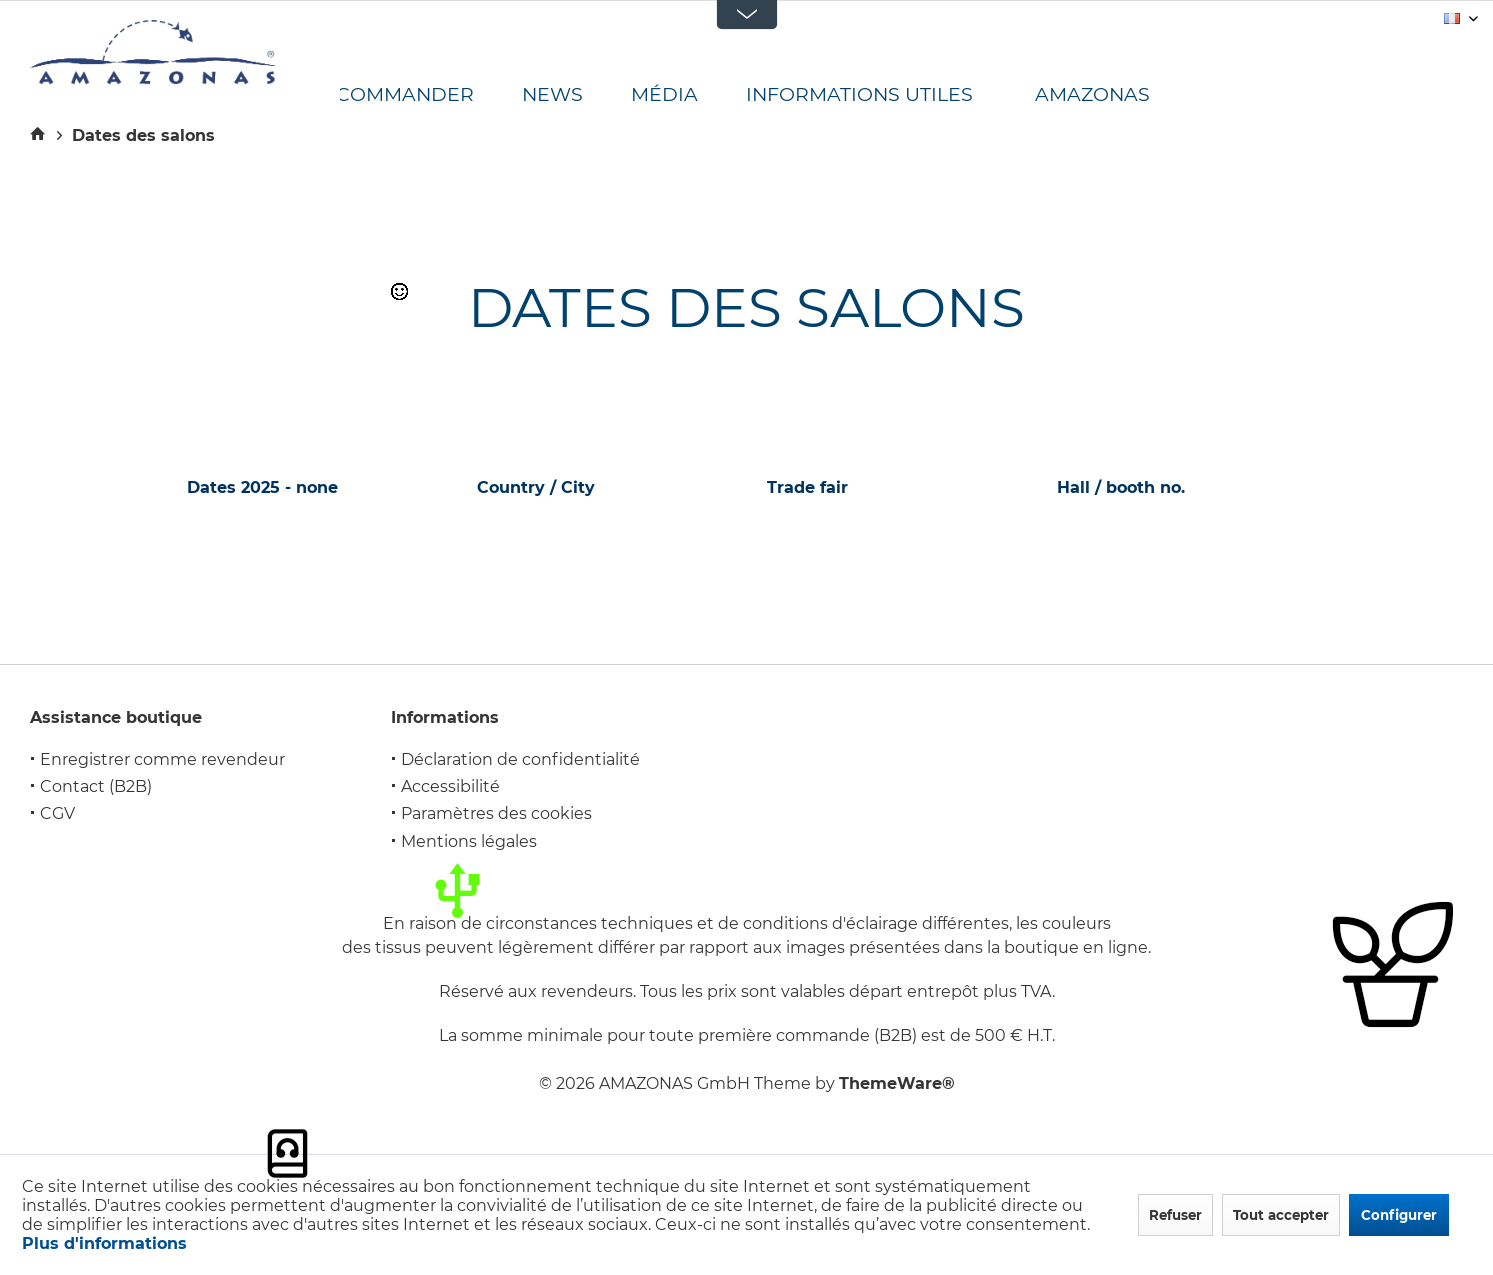 The image size is (1493, 1275). I want to click on access audiobook library, so click(287, 1153).